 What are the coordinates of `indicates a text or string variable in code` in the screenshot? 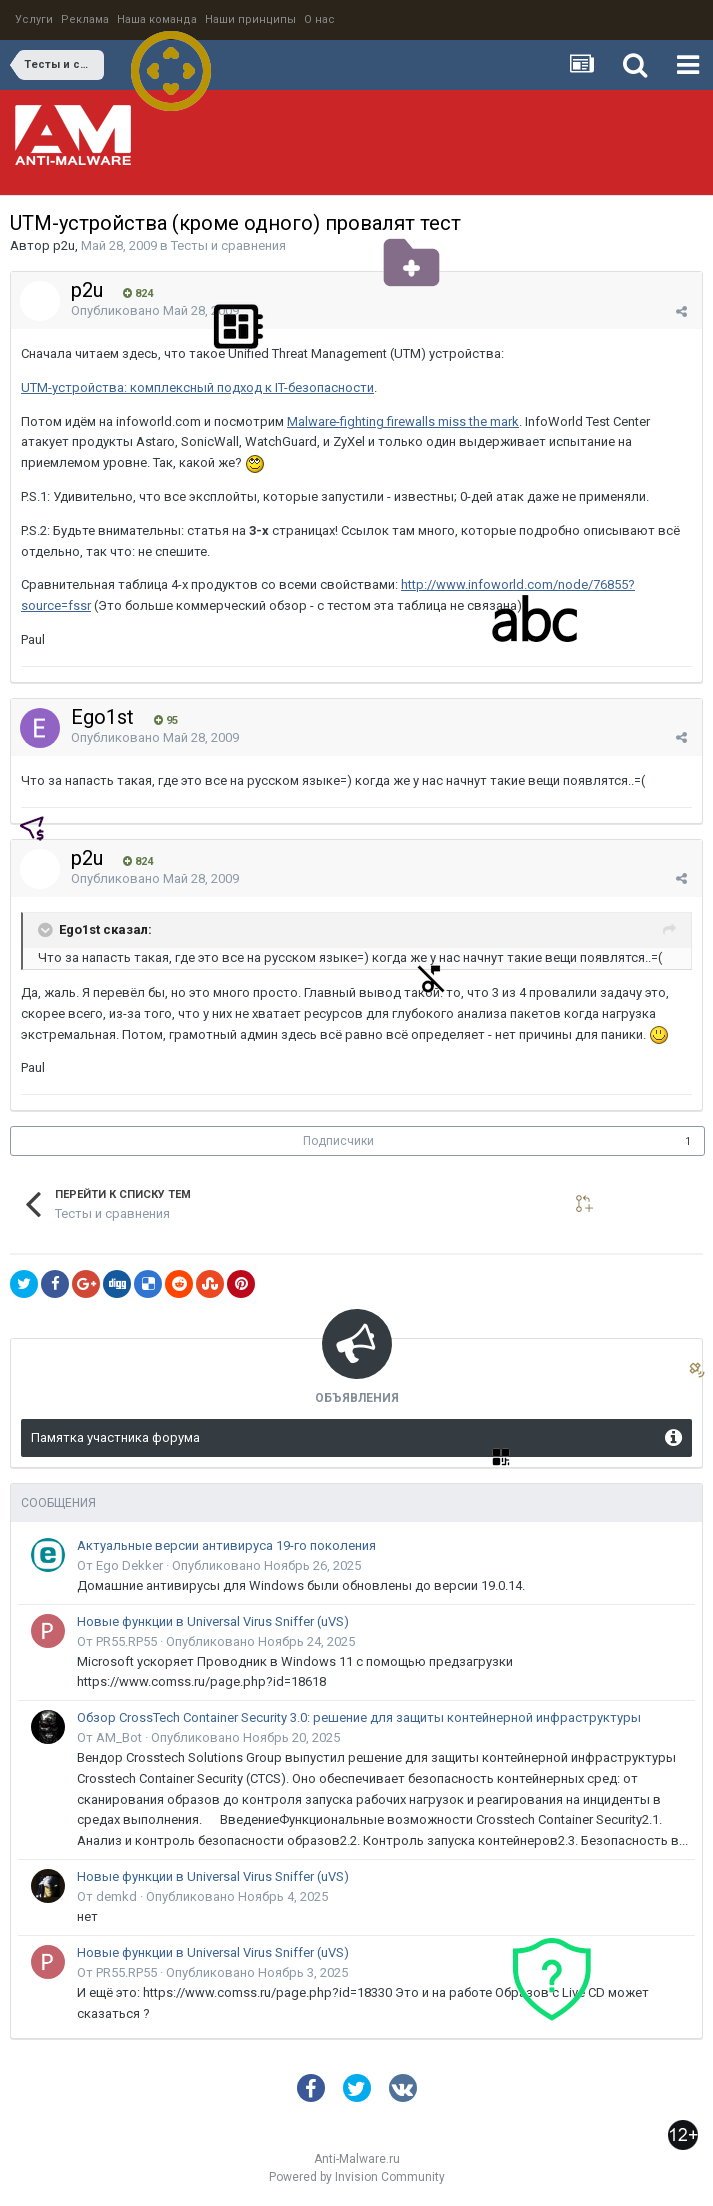 It's located at (534, 622).